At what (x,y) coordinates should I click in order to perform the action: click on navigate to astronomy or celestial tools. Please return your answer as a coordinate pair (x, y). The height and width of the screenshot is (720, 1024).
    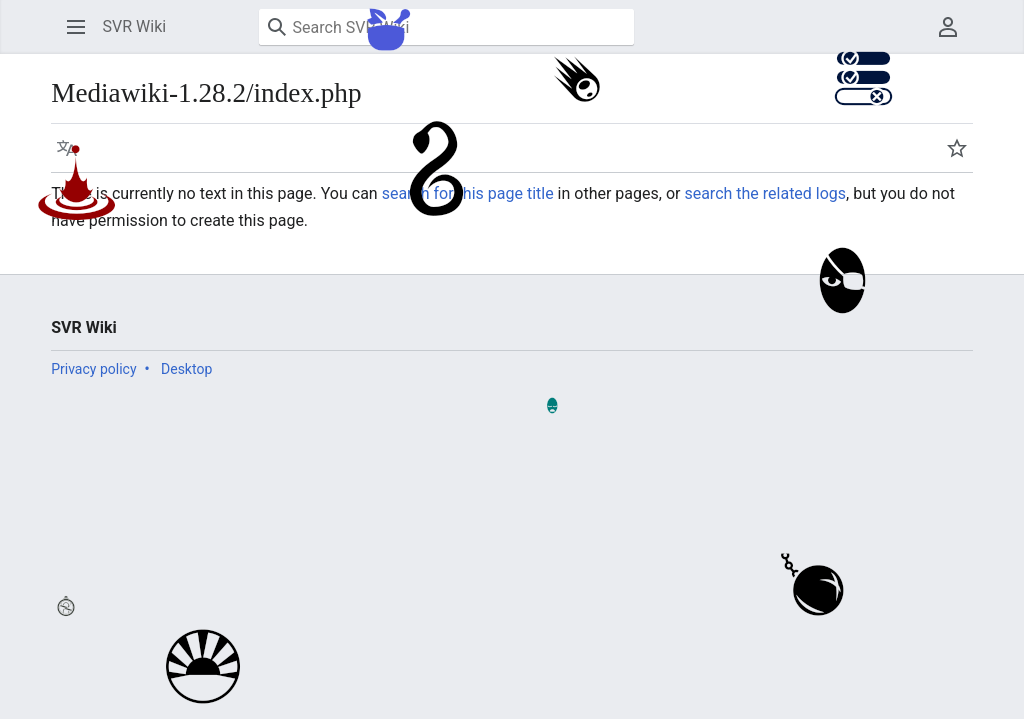
    Looking at the image, I should click on (66, 606).